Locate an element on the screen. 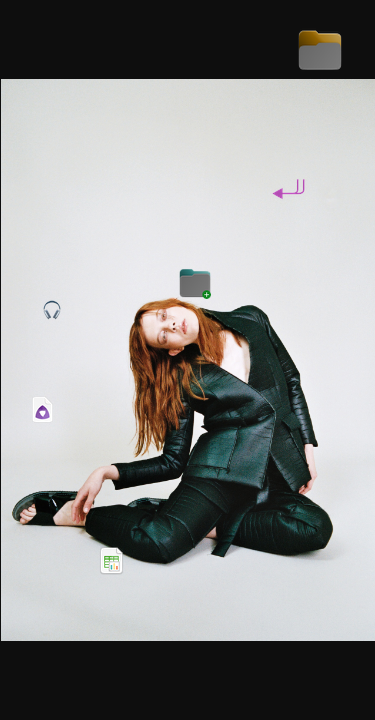 The height and width of the screenshot is (720, 375). create a new folder is located at coordinates (195, 283).